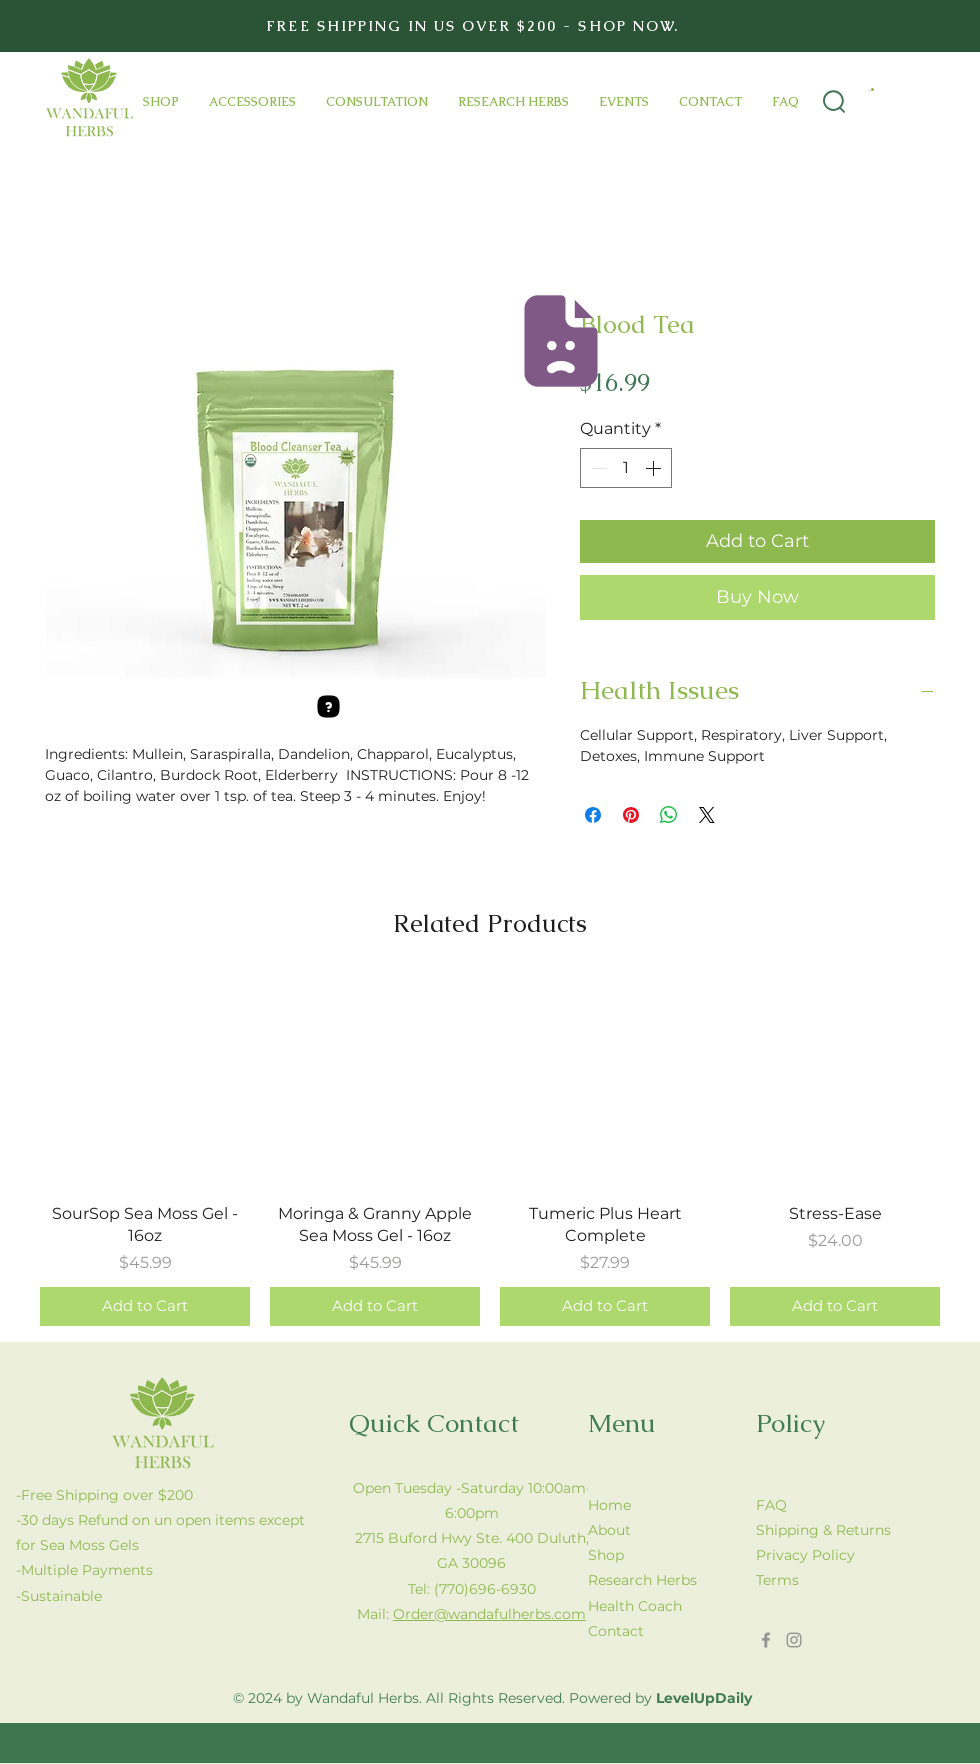  What do you see at coordinates (328, 706) in the screenshot?
I see `access help or support` at bounding box center [328, 706].